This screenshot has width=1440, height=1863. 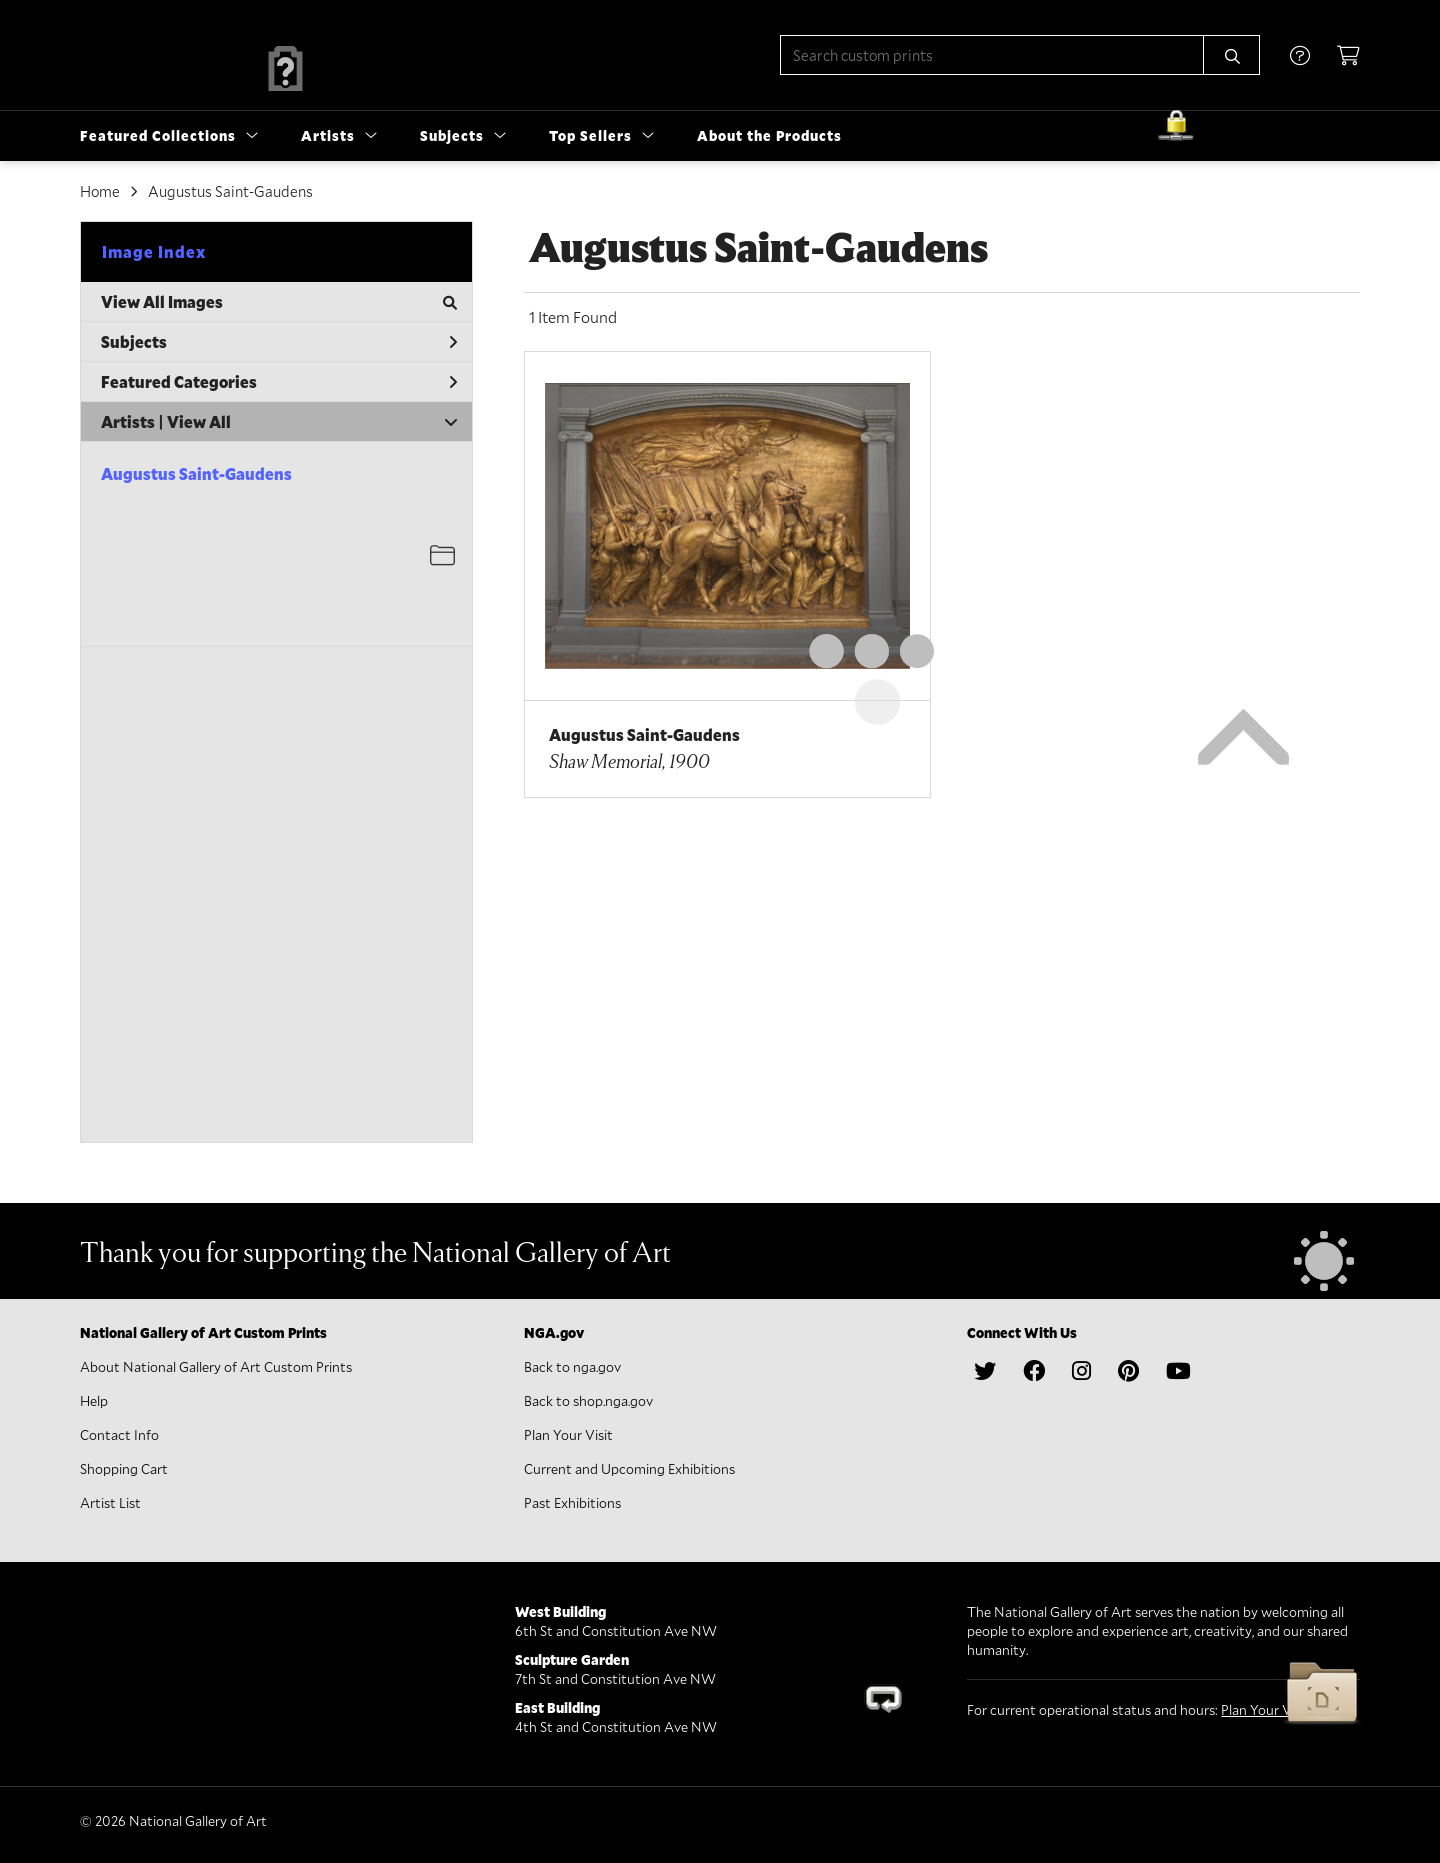 What do you see at coordinates (285, 68) in the screenshot?
I see `indicates battery not detected or missing` at bounding box center [285, 68].